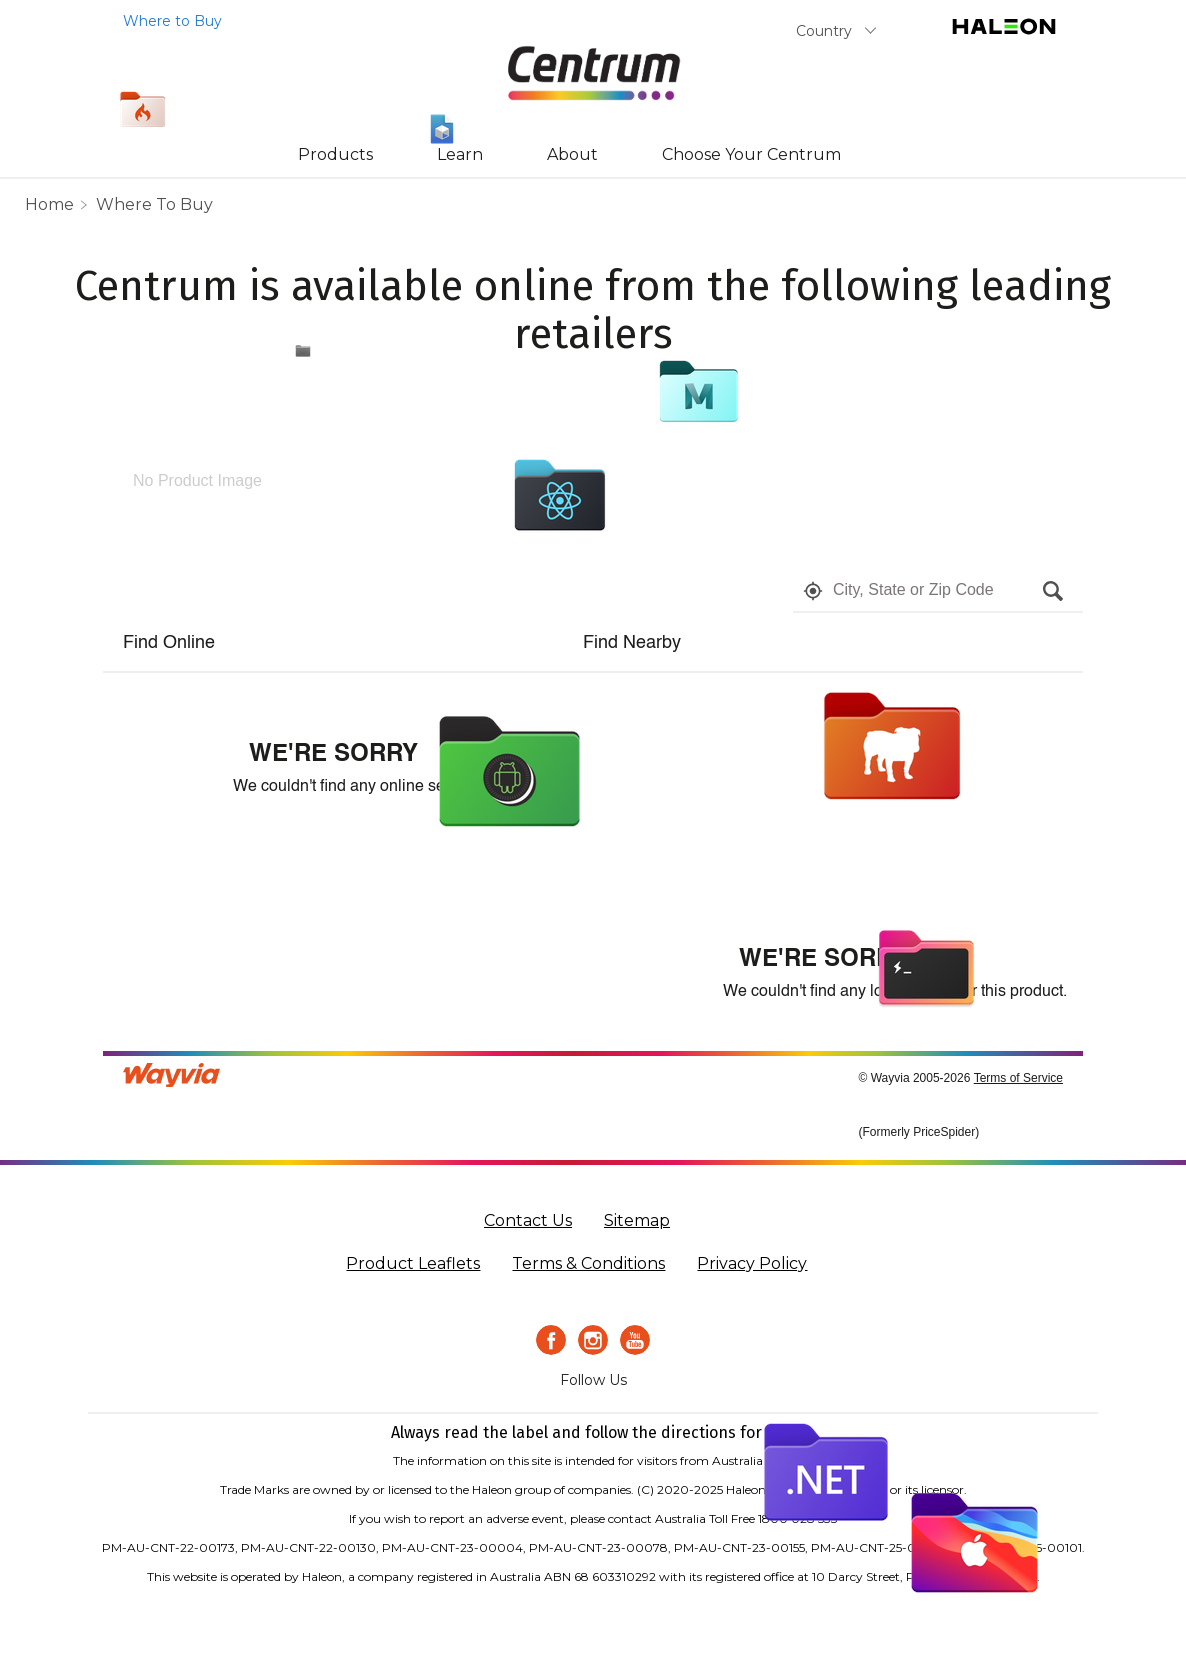 This screenshot has height=1671, width=1186. Describe the element at coordinates (142, 110) in the screenshot. I see `codeigniter framework project folder` at that location.